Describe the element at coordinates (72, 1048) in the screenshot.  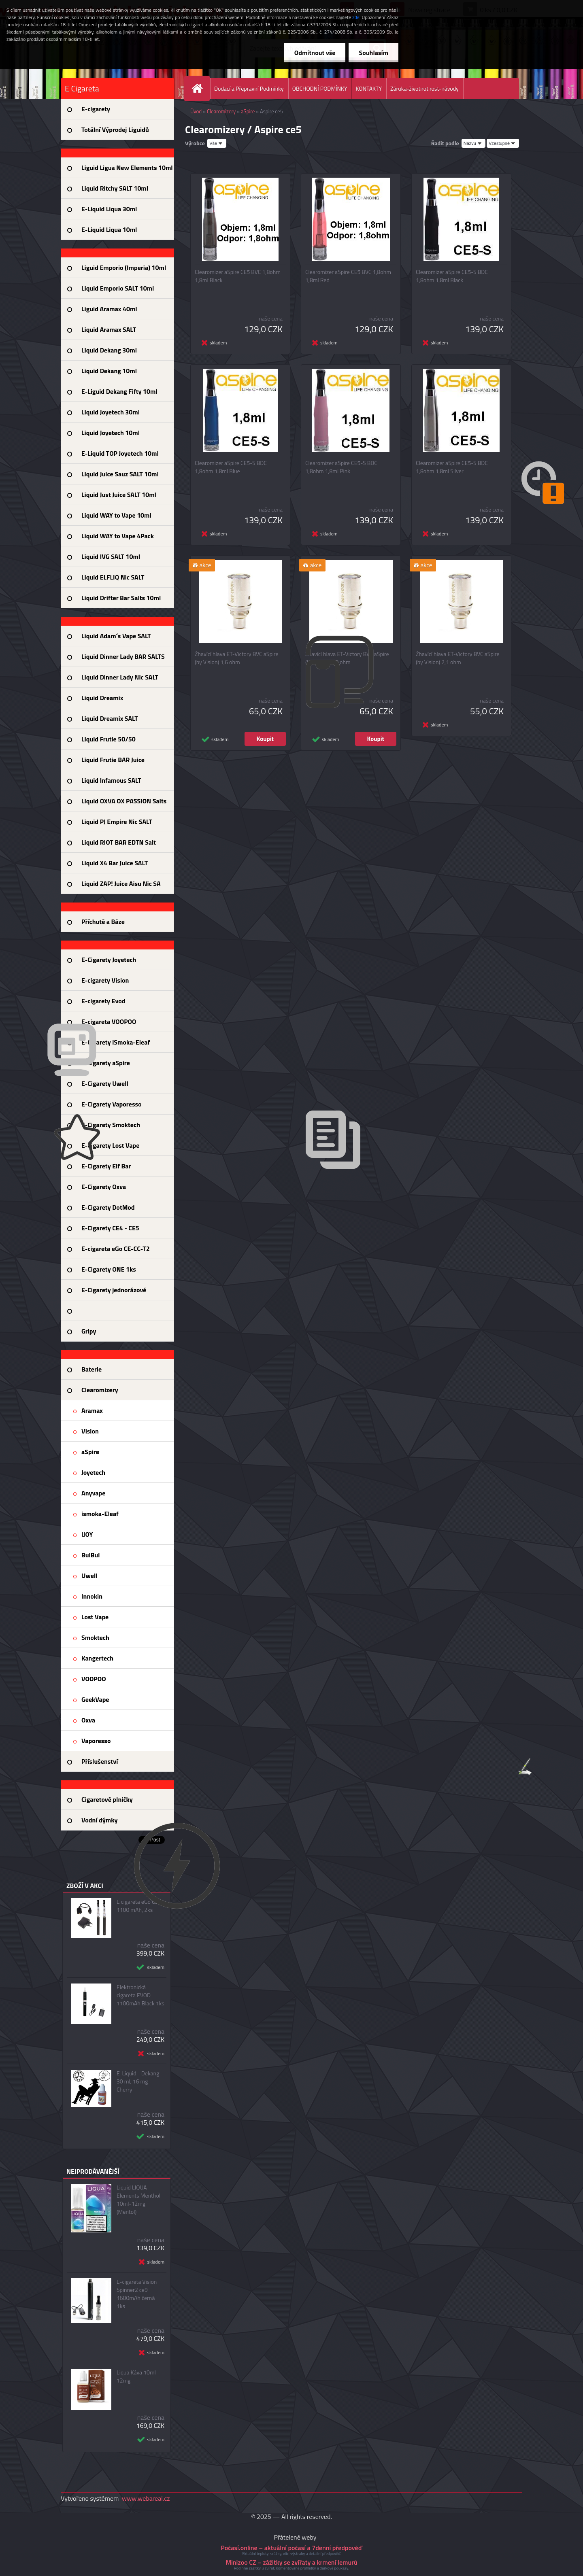
I see `configure remote desktop settings` at that location.